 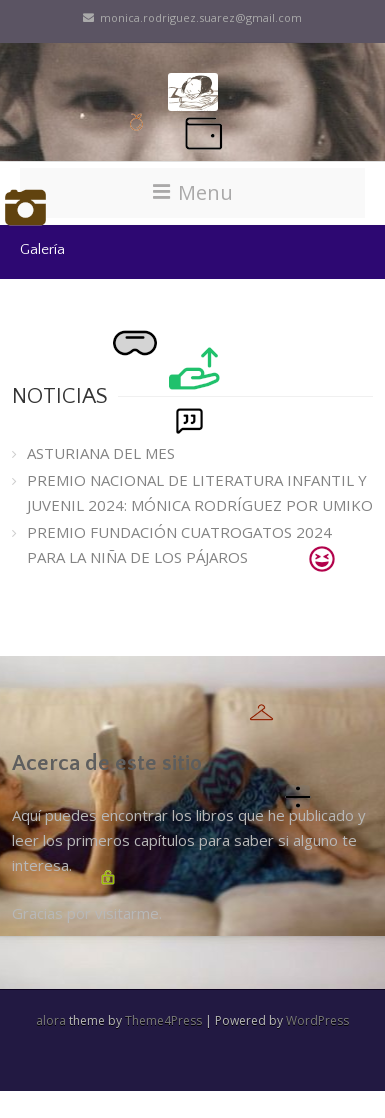 What do you see at coordinates (108, 878) in the screenshot?
I see `unlock with key authentication` at bounding box center [108, 878].